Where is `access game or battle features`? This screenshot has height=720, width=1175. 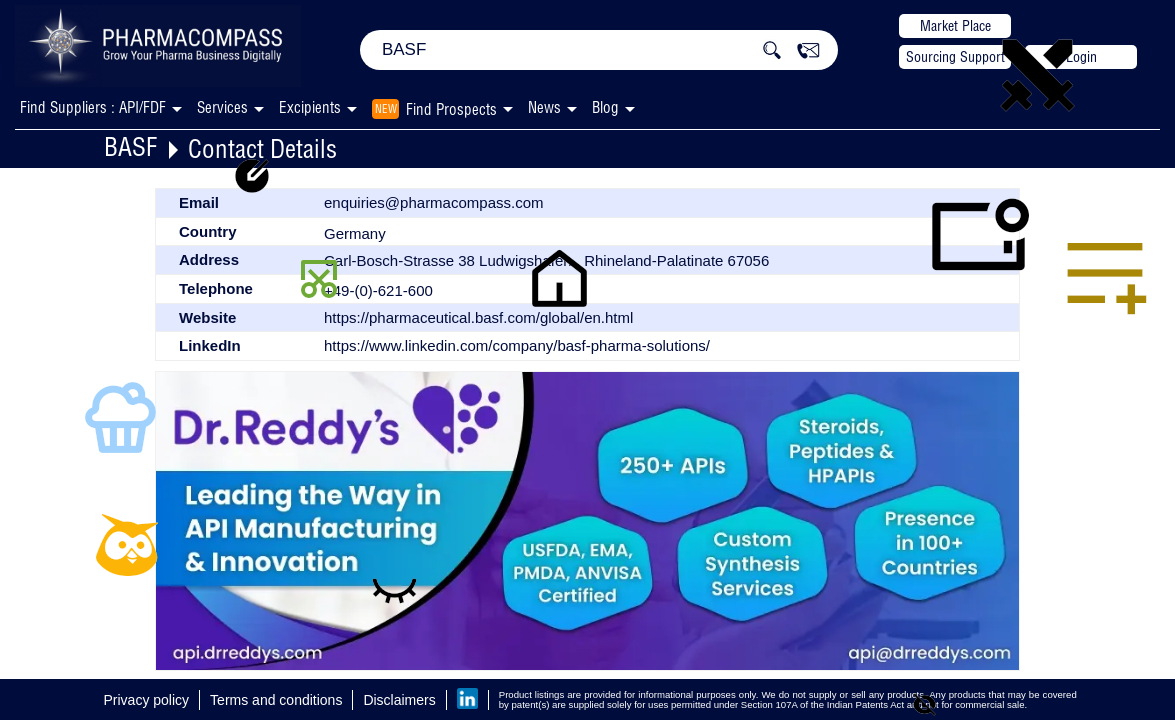
access game or battle features is located at coordinates (1037, 74).